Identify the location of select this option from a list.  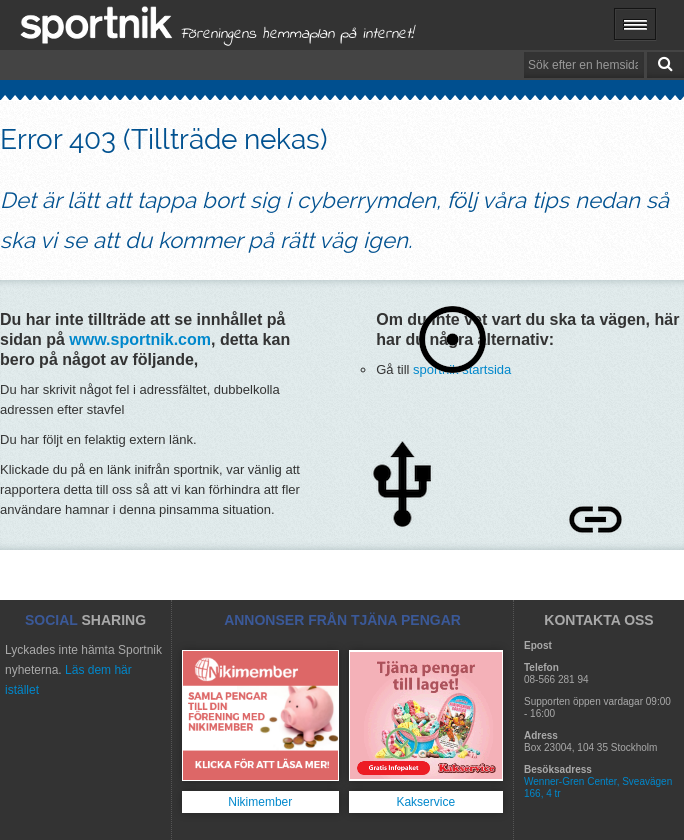
(452, 339).